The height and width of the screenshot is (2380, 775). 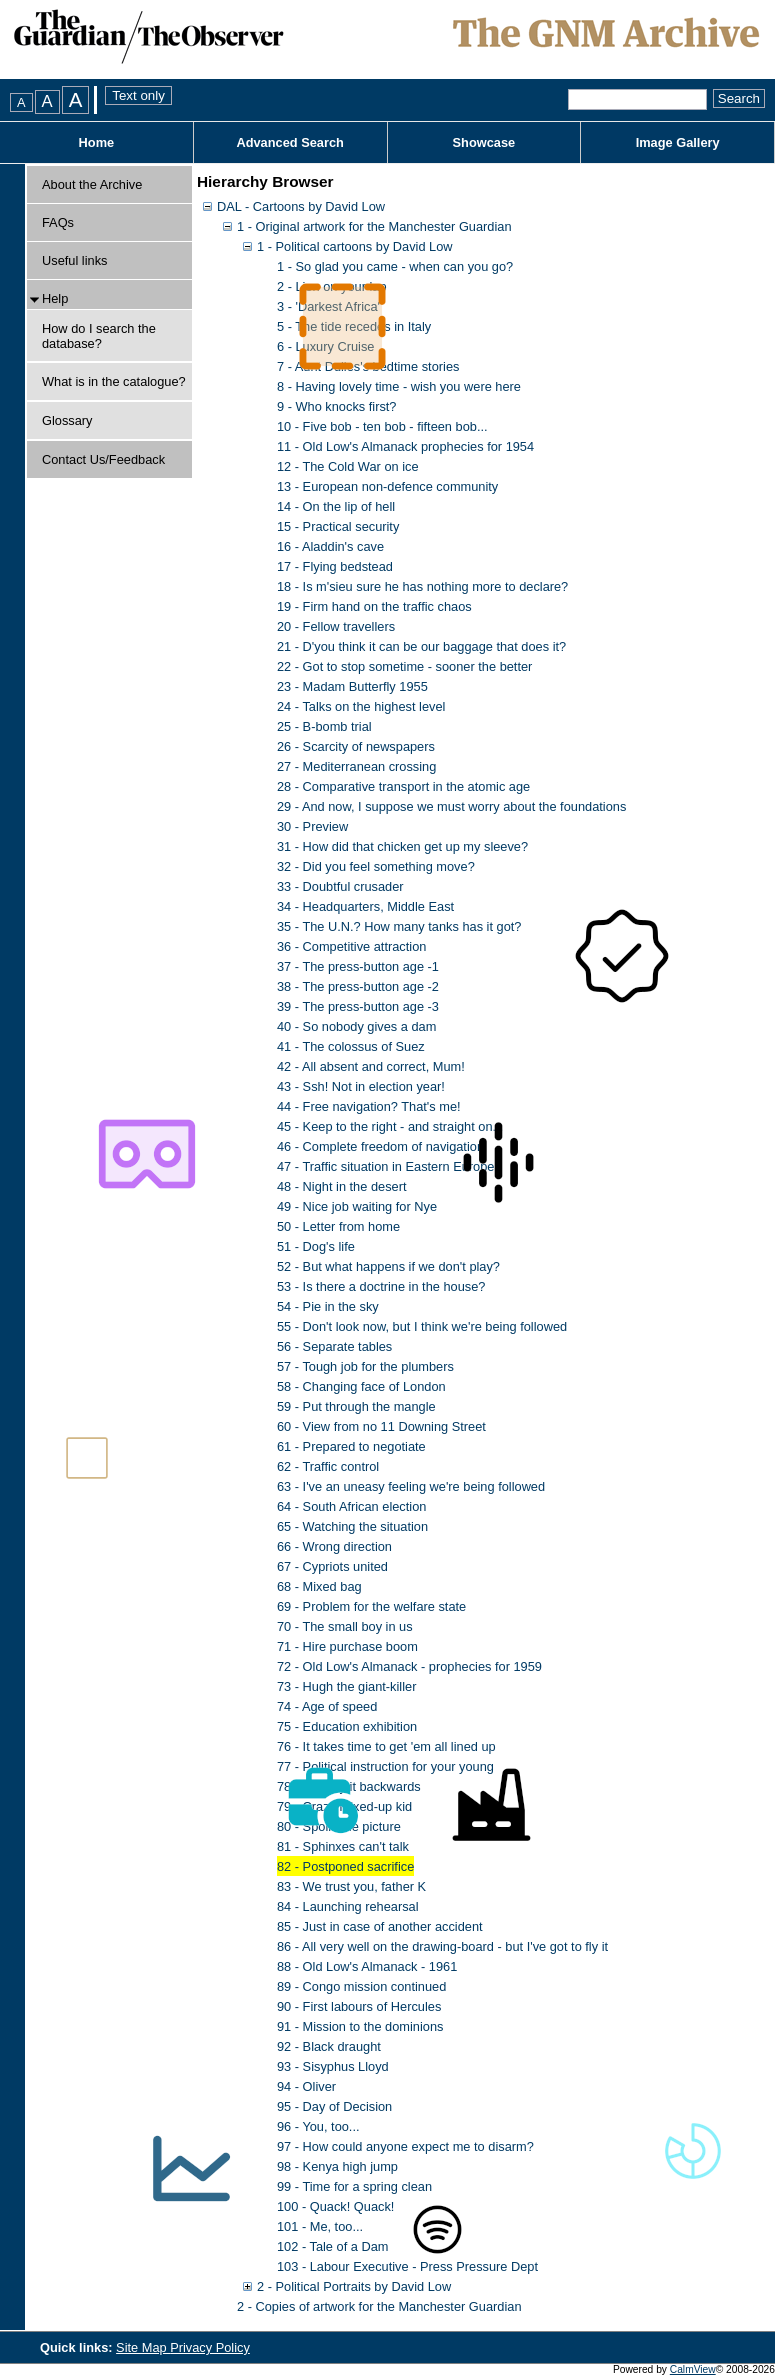 I want to click on view analytics or statistics, so click(x=191, y=2168).